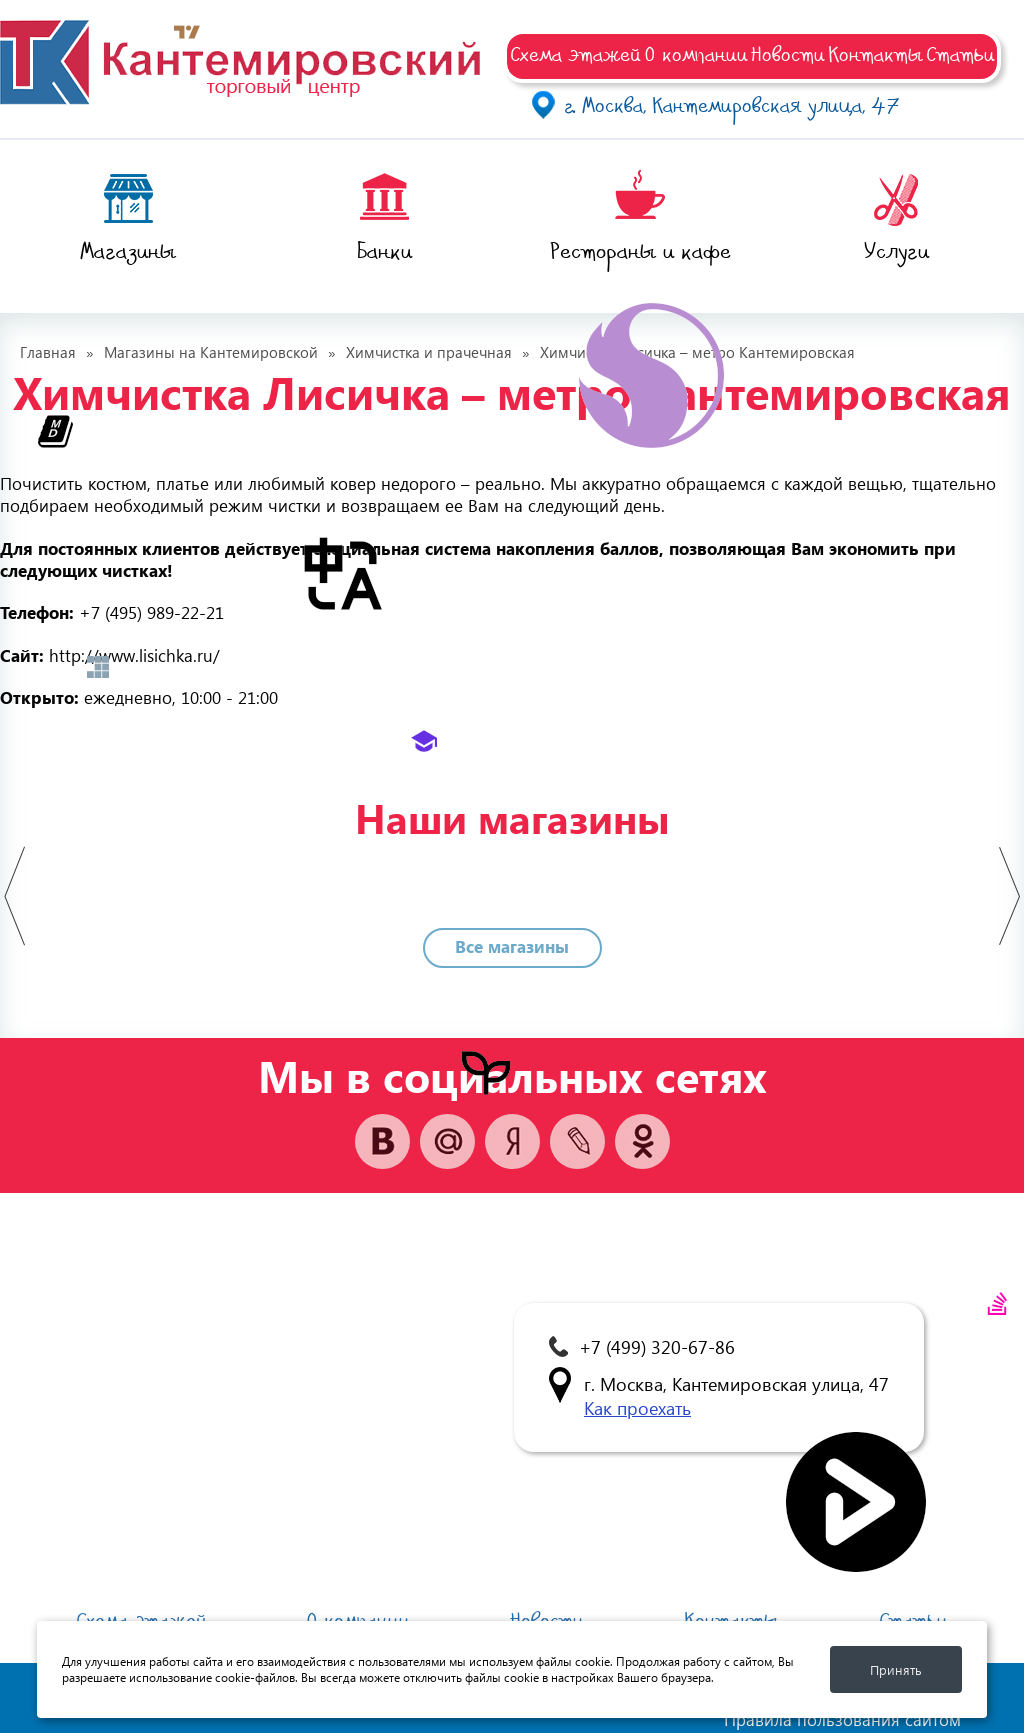 The image size is (1024, 1733). I want to click on access educational content or courses, so click(424, 741).